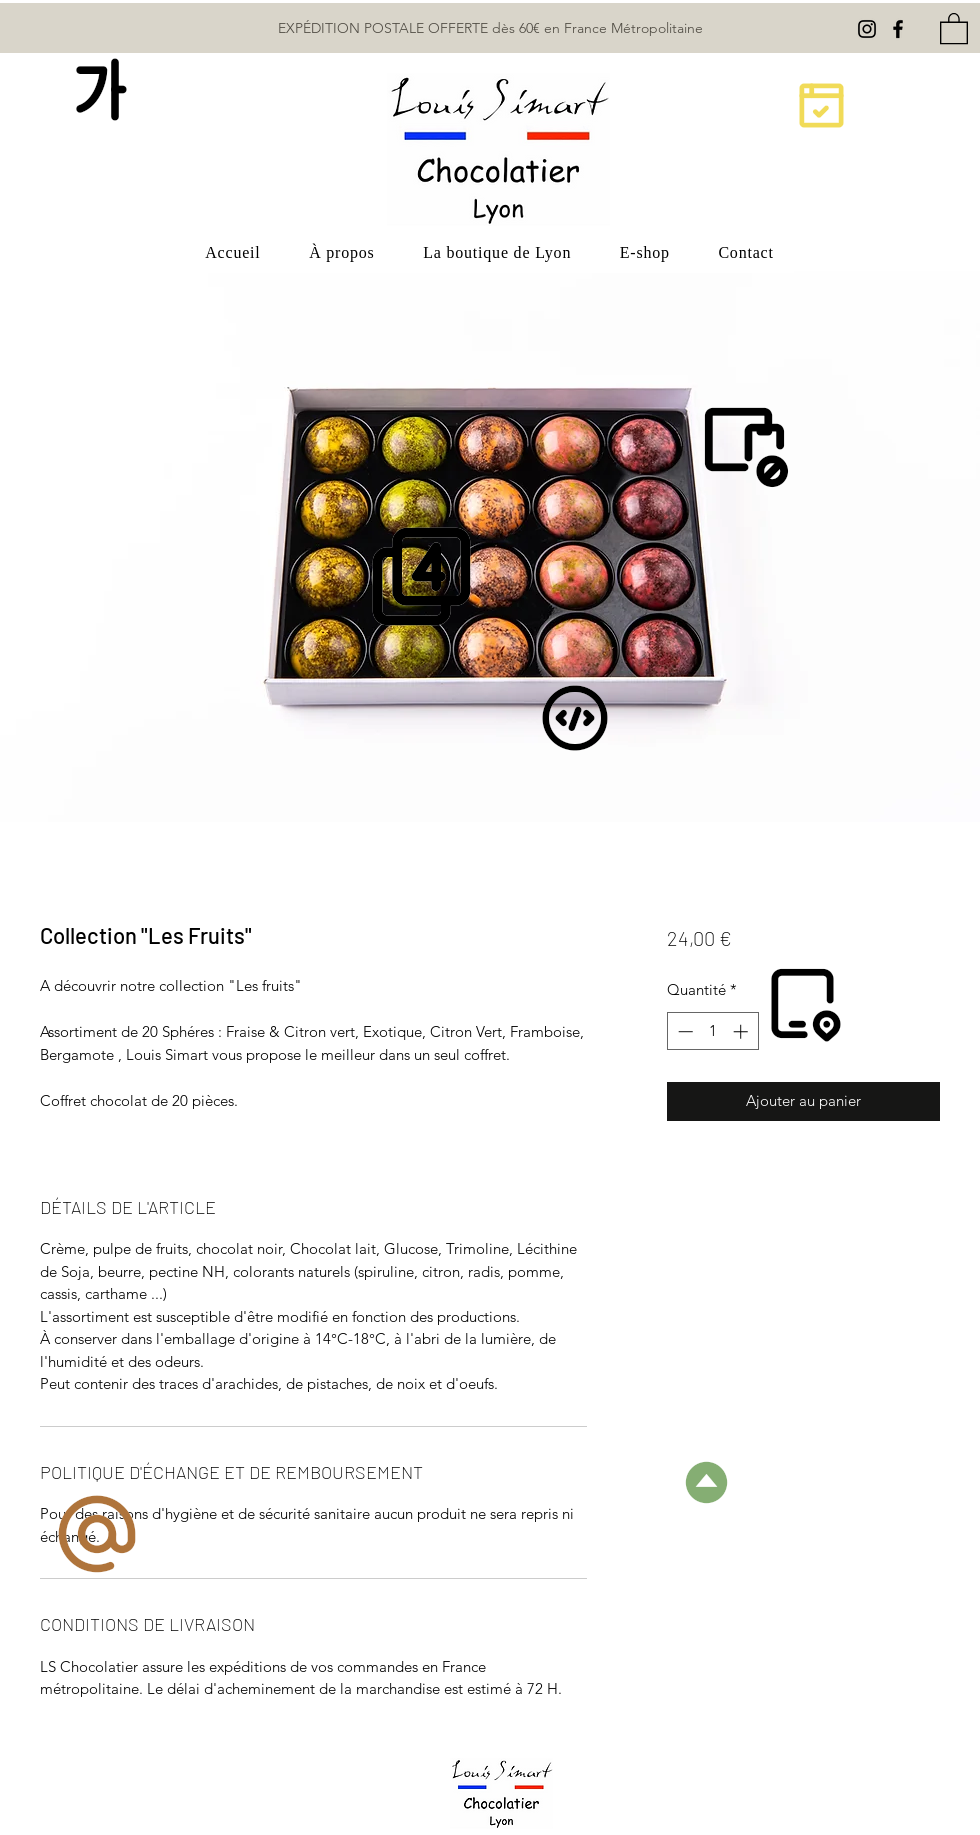  What do you see at coordinates (575, 718) in the screenshot?
I see `access code or developer settings` at bounding box center [575, 718].